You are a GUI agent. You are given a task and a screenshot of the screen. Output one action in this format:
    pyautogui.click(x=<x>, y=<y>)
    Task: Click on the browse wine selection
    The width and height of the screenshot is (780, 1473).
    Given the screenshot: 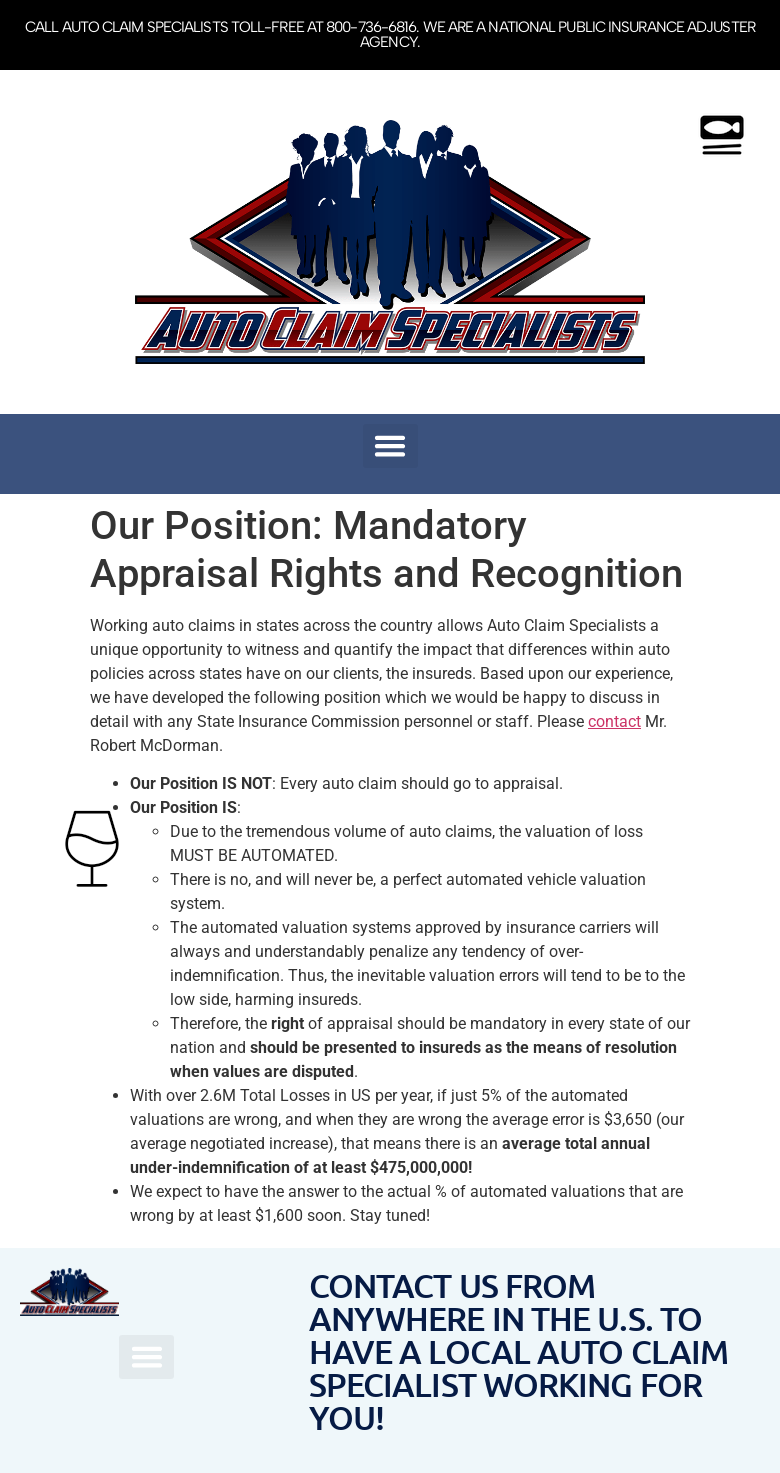 What is the action you would take?
    pyautogui.click(x=92, y=846)
    